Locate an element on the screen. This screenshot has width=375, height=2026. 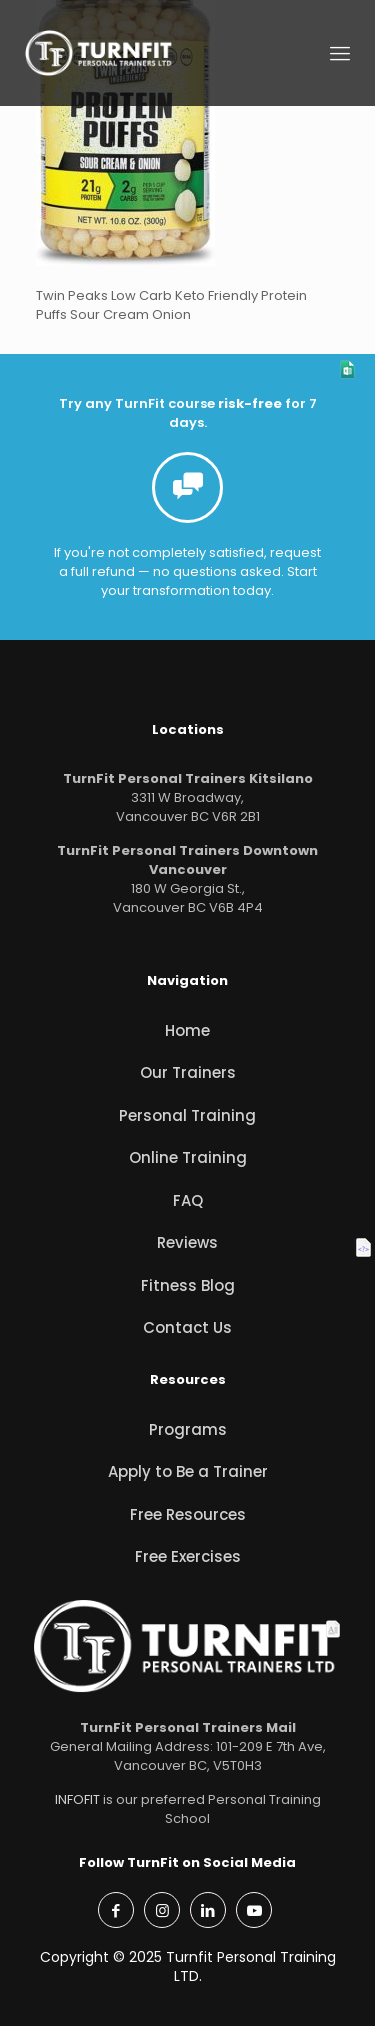
microsoft excel template file with macros enabled is located at coordinates (347, 369).